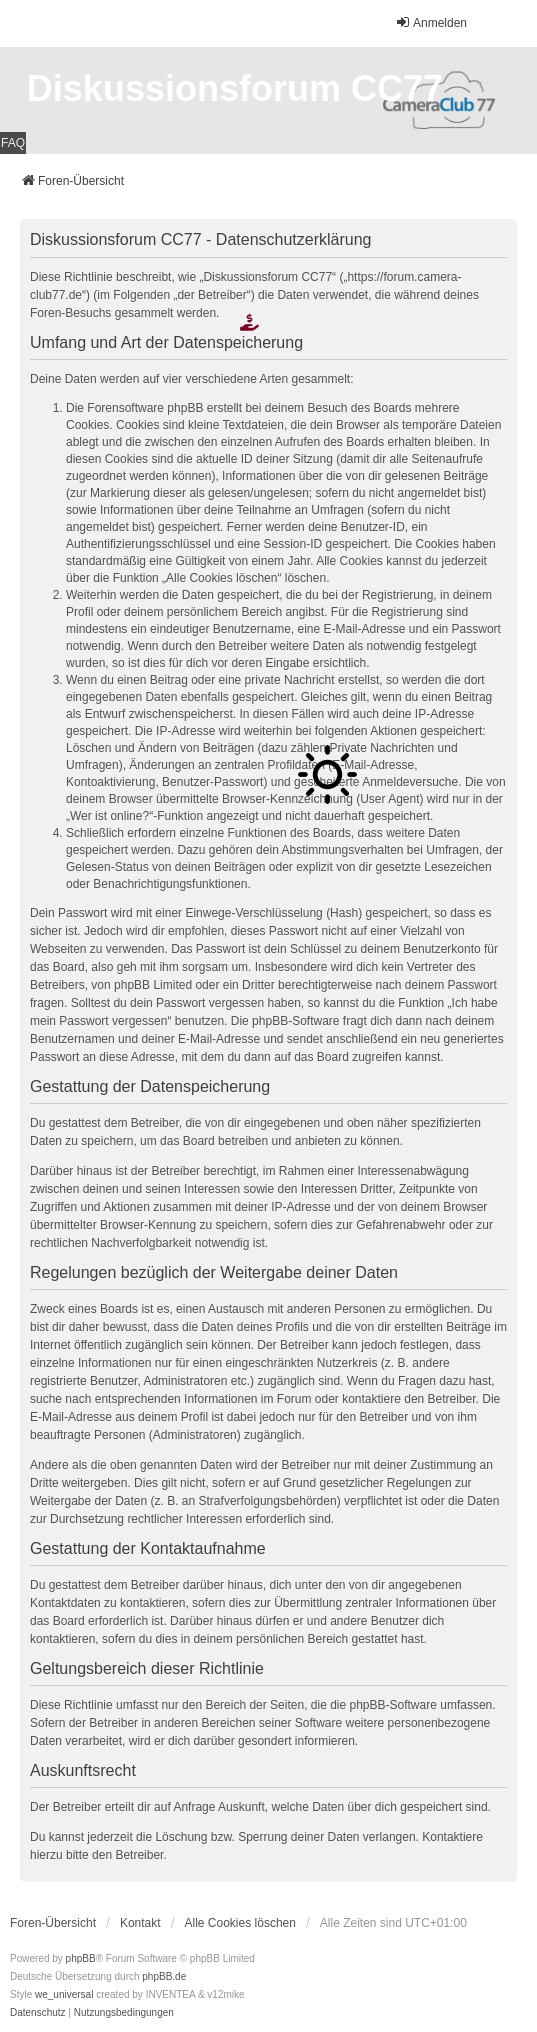  I want to click on make a payment or donation, so click(249, 322).